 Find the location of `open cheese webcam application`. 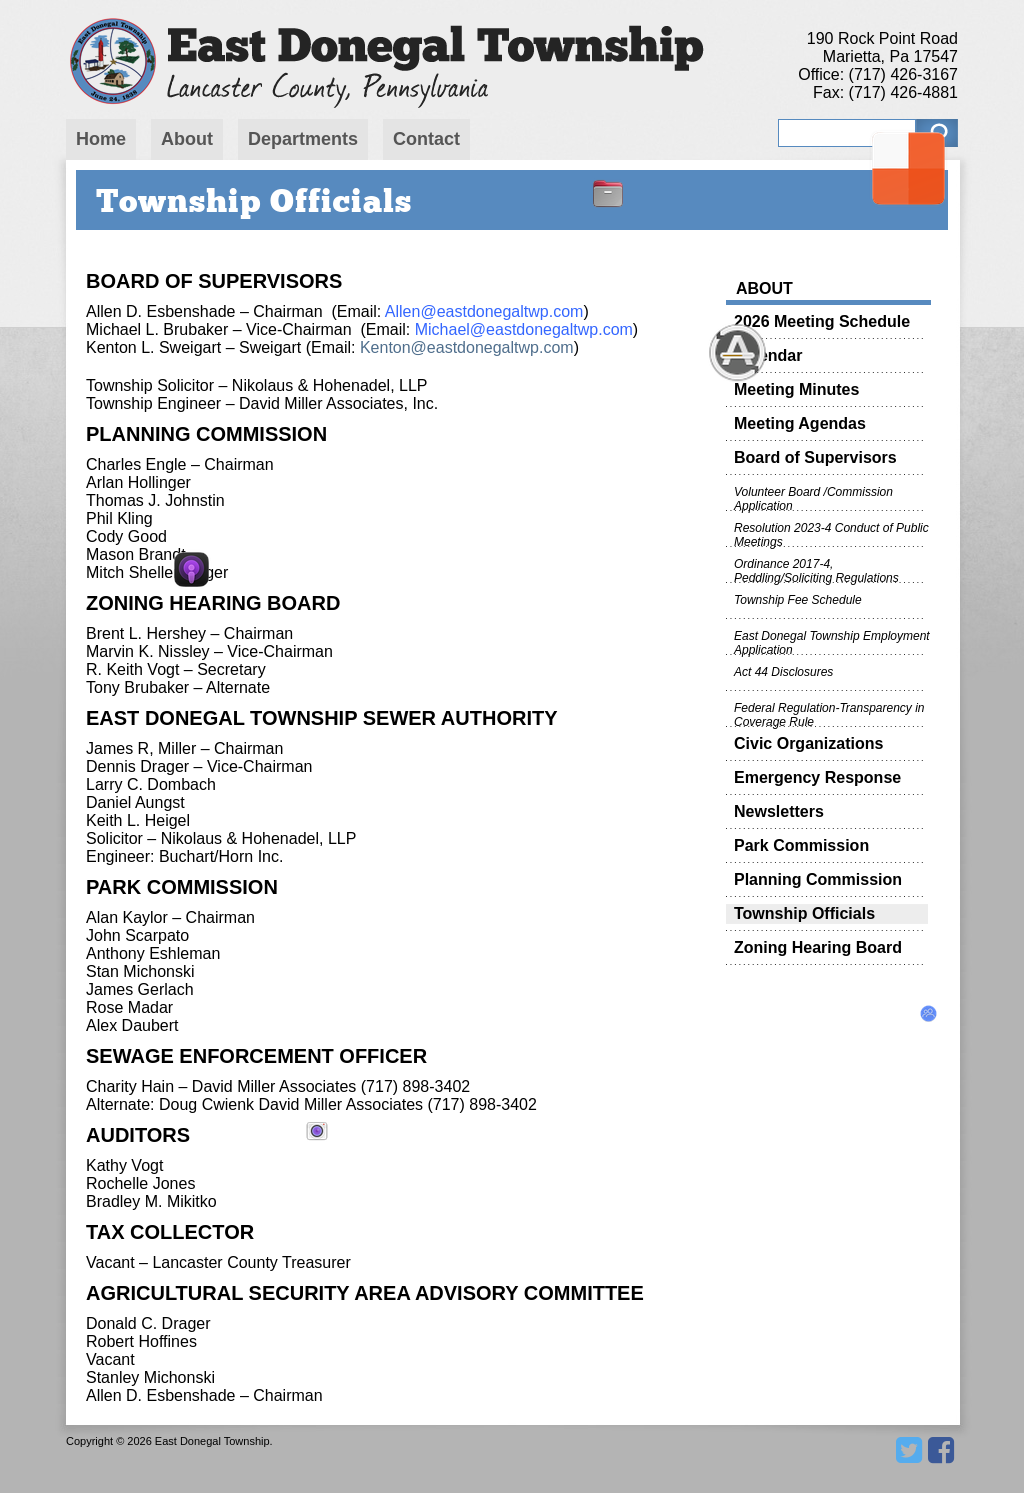

open cheese webcam application is located at coordinates (317, 1131).